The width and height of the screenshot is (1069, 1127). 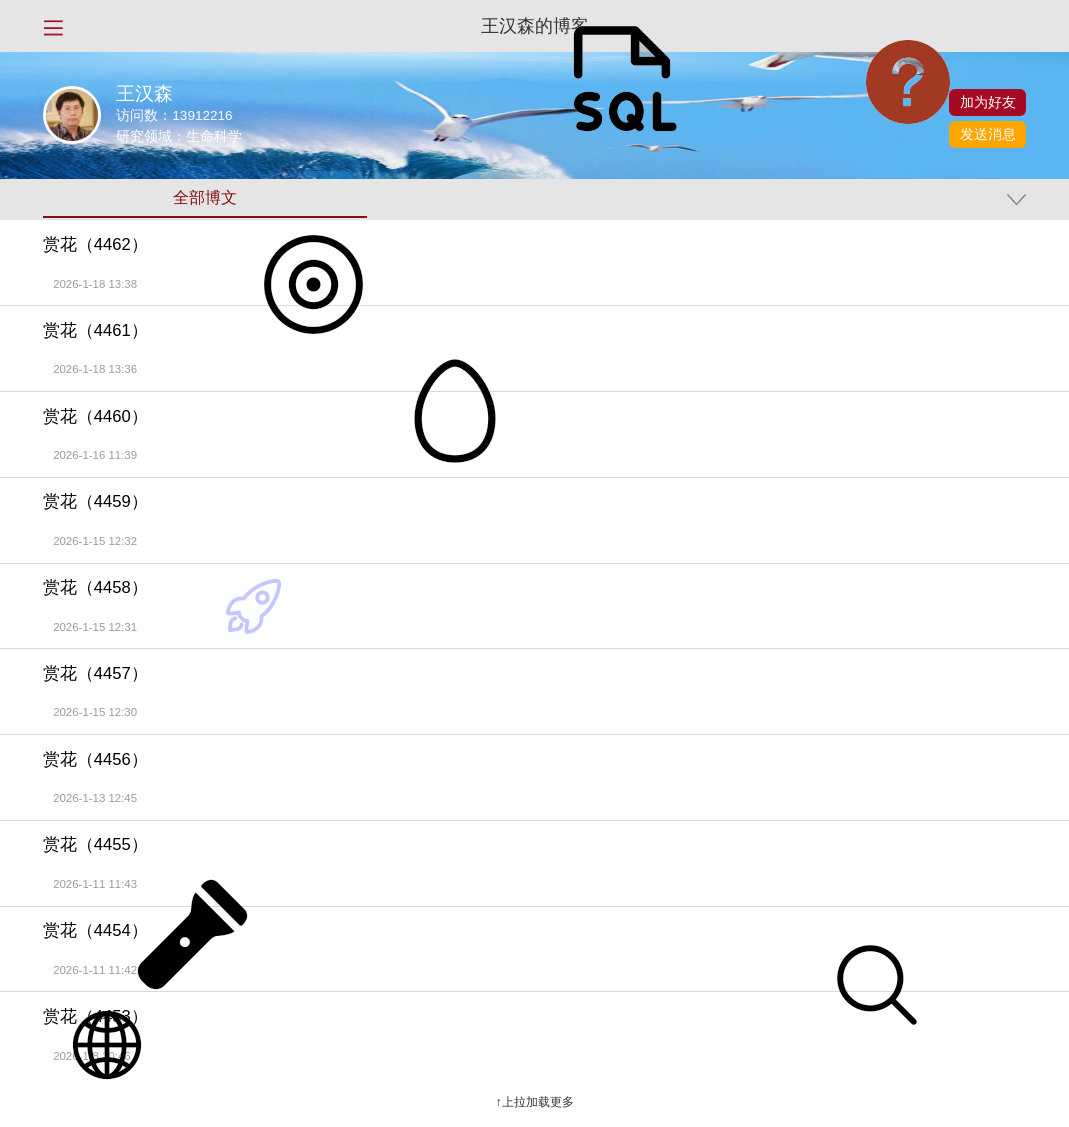 I want to click on play or access media library, so click(x=313, y=284).